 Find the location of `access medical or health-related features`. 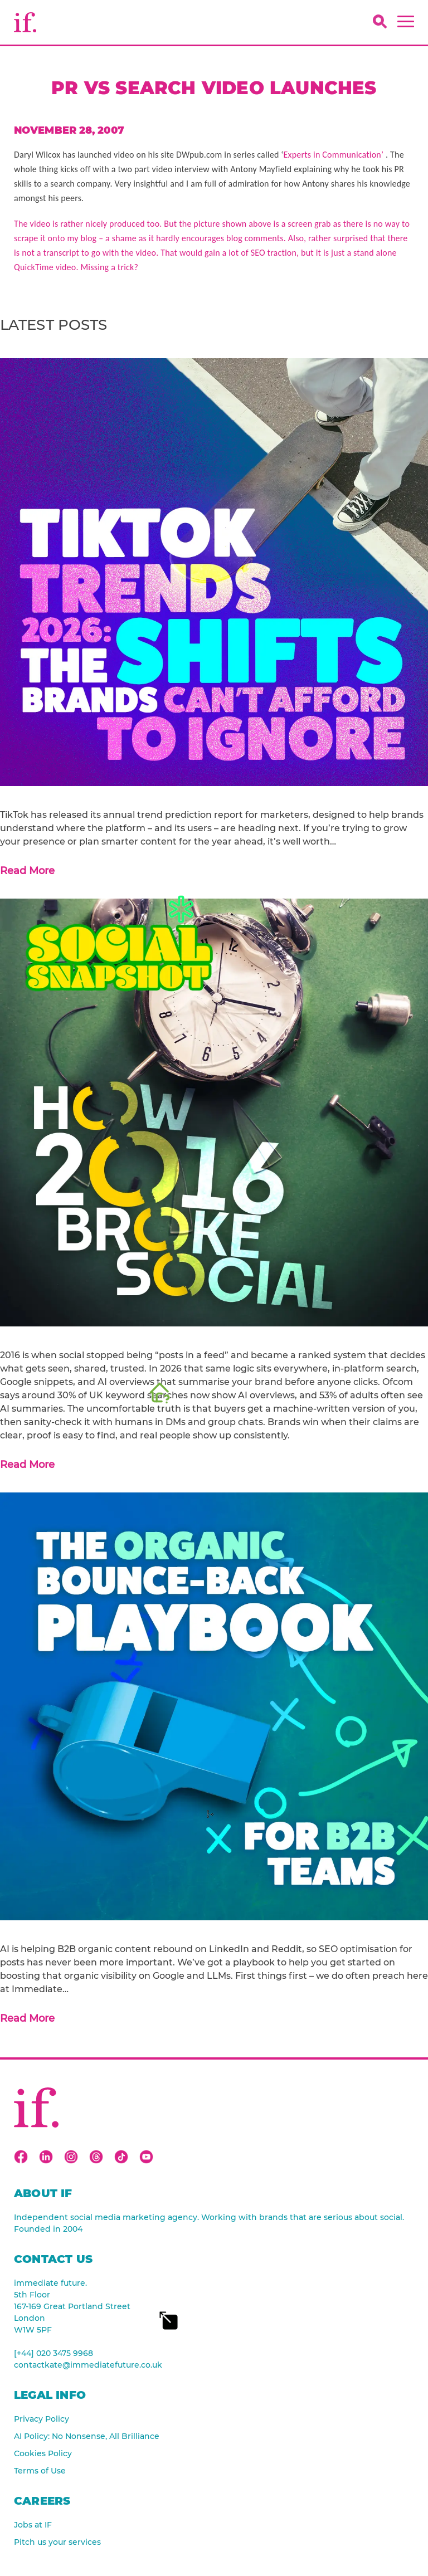

access medical or health-related features is located at coordinates (181, 909).